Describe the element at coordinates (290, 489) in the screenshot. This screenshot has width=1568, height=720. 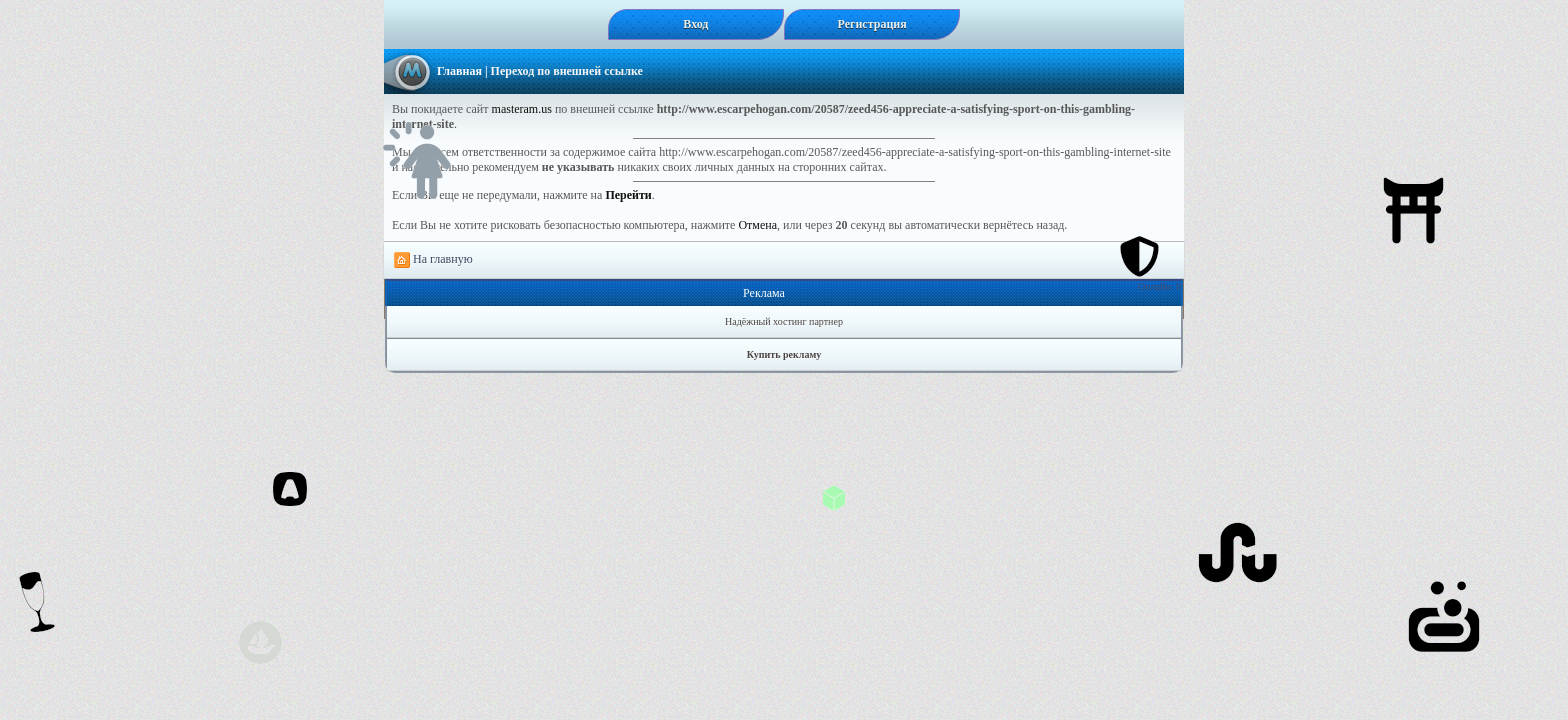
I see `open the Aircall app` at that location.